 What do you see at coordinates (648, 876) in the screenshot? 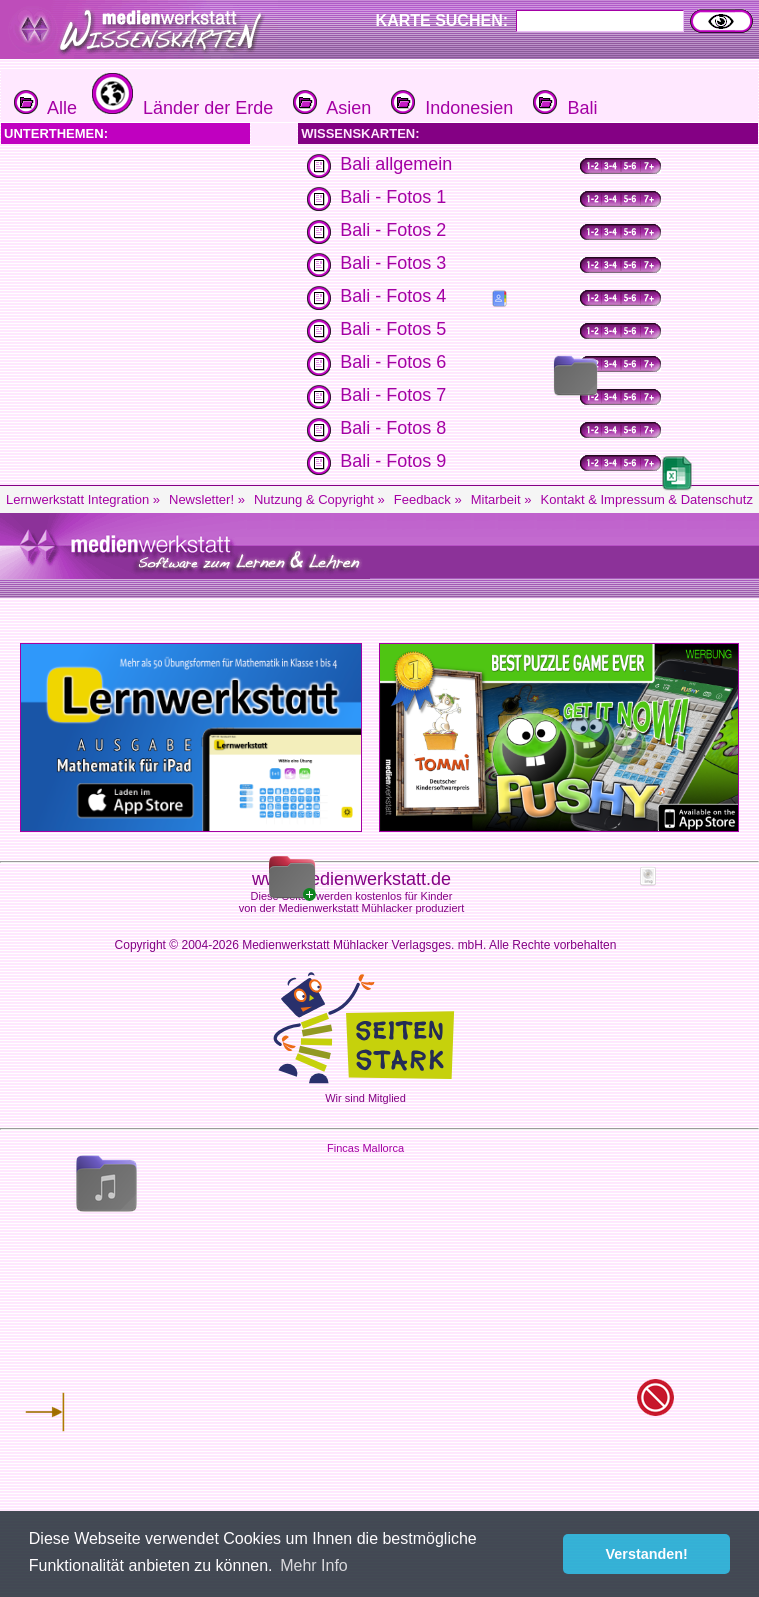
I see `a raw disk image file` at bounding box center [648, 876].